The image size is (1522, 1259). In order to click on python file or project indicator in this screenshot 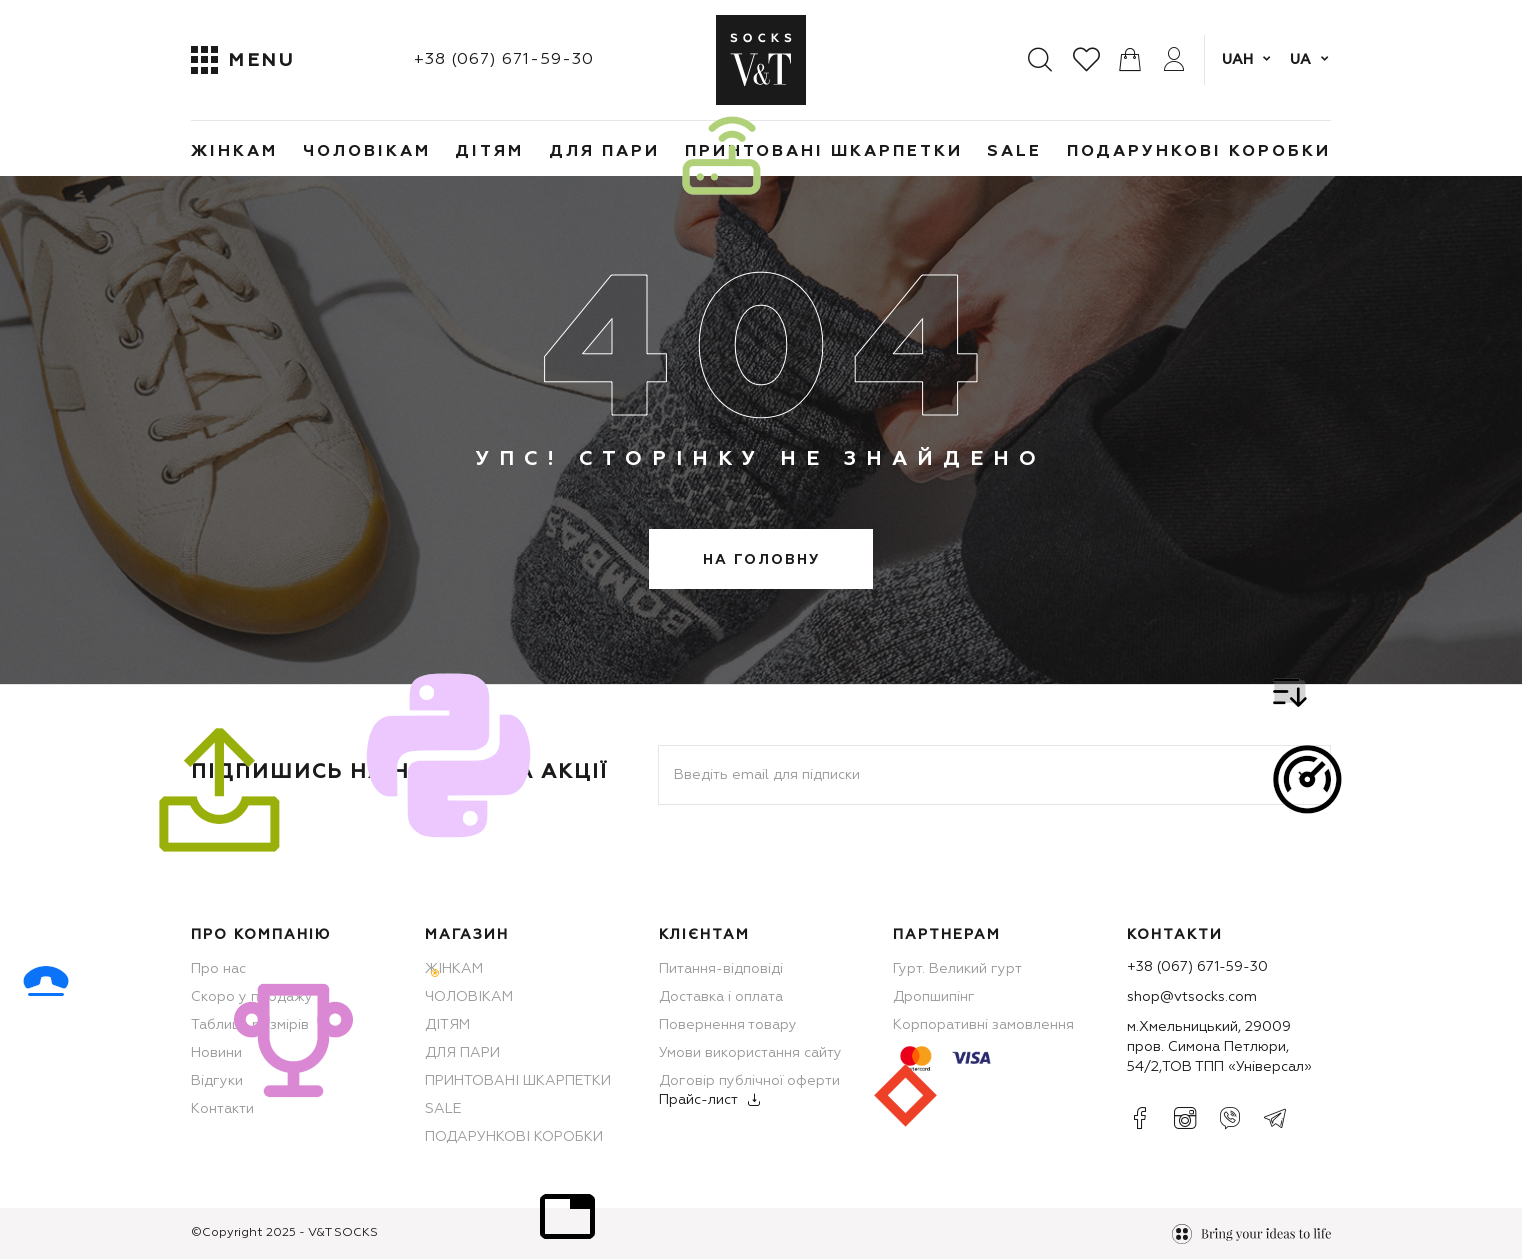, I will do `click(448, 755)`.